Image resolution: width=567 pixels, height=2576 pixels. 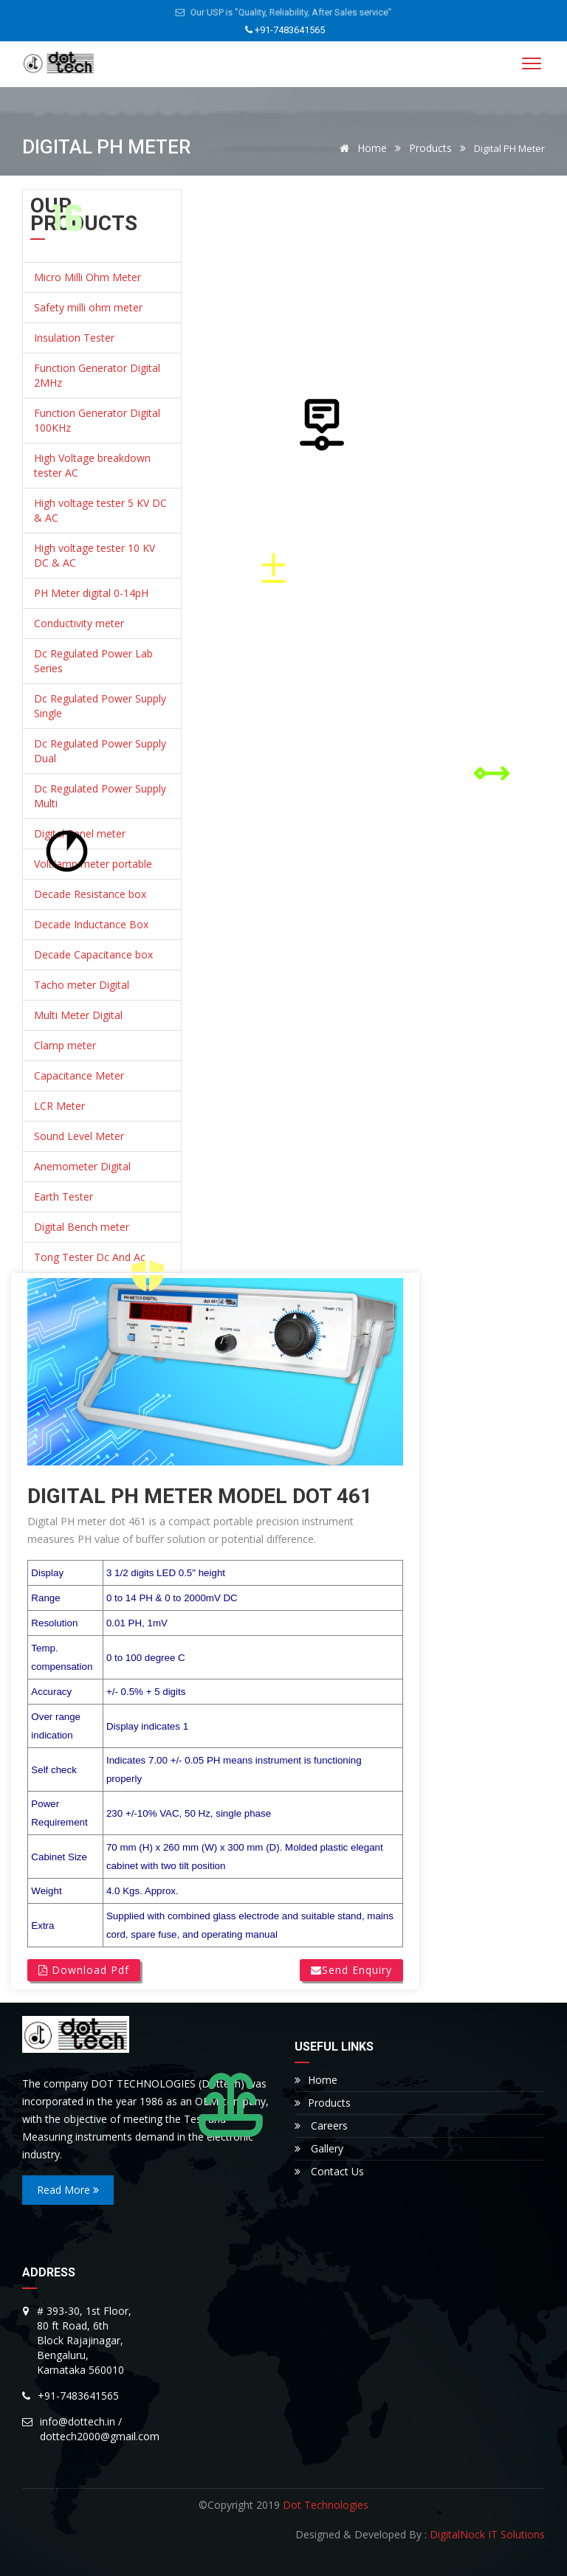 What do you see at coordinates (66, 851) in the screenshot?
I see `indicates 10% progress or completion` at bounding box center [66, 851].